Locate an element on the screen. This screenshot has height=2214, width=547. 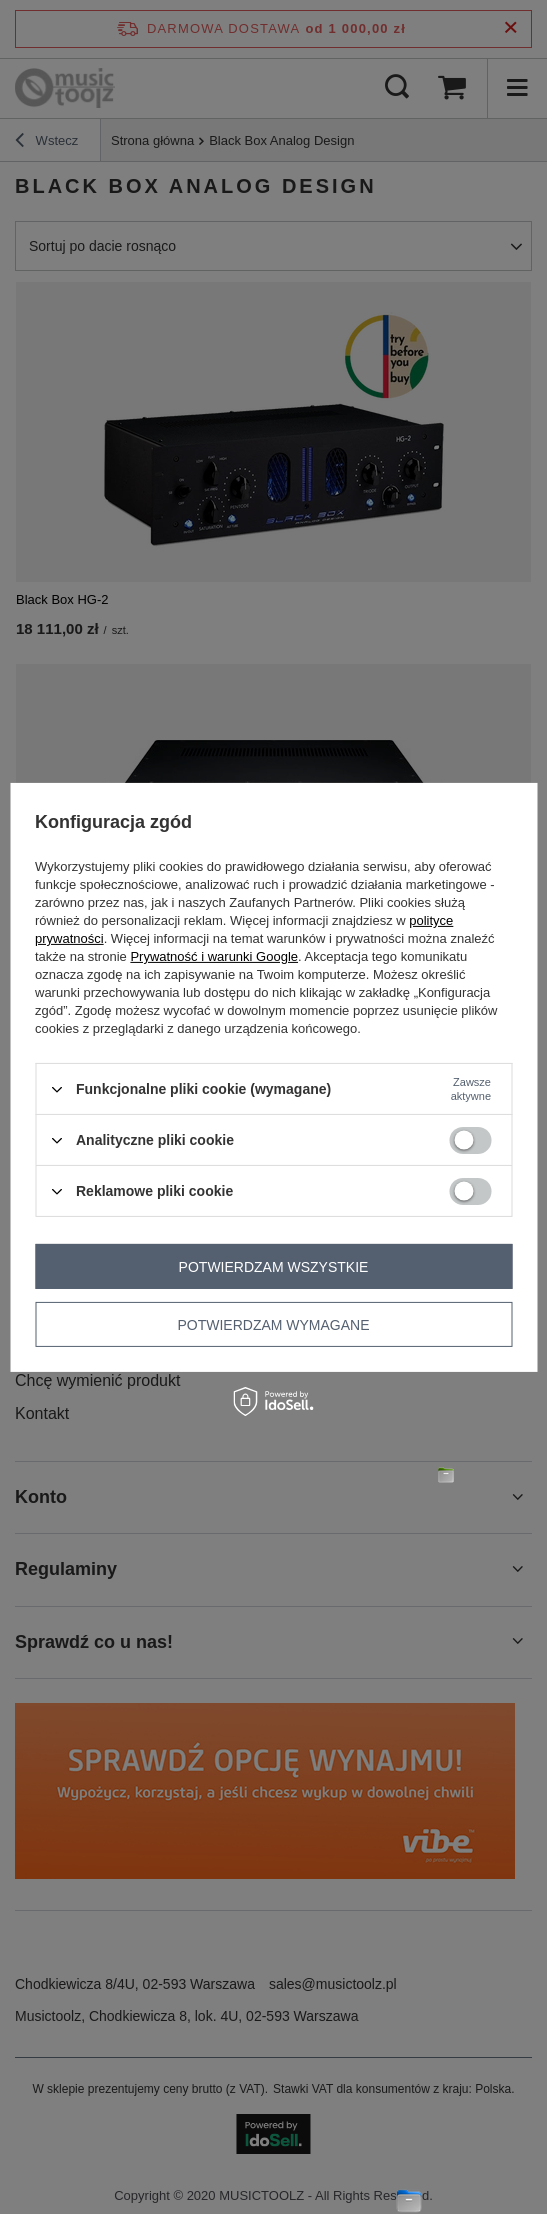
open the file manager application is located at coordinates (446, 1475).